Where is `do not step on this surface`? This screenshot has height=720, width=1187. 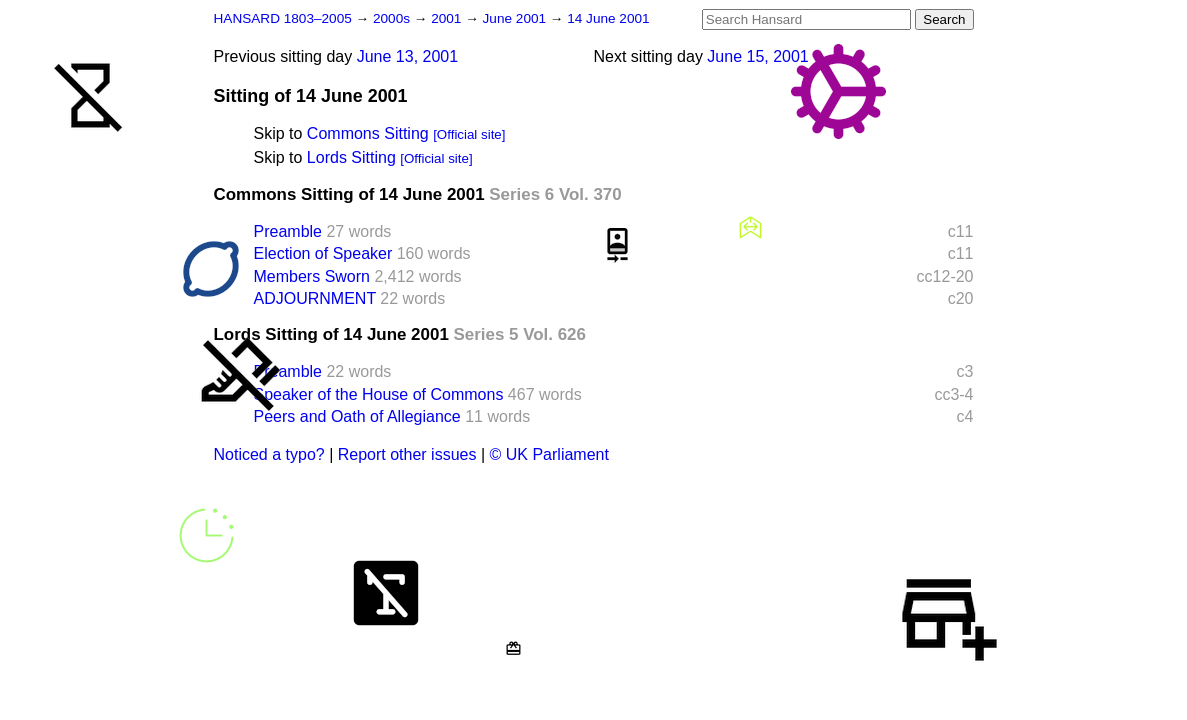 do not step on this surface is located at coordinates (241, 373).